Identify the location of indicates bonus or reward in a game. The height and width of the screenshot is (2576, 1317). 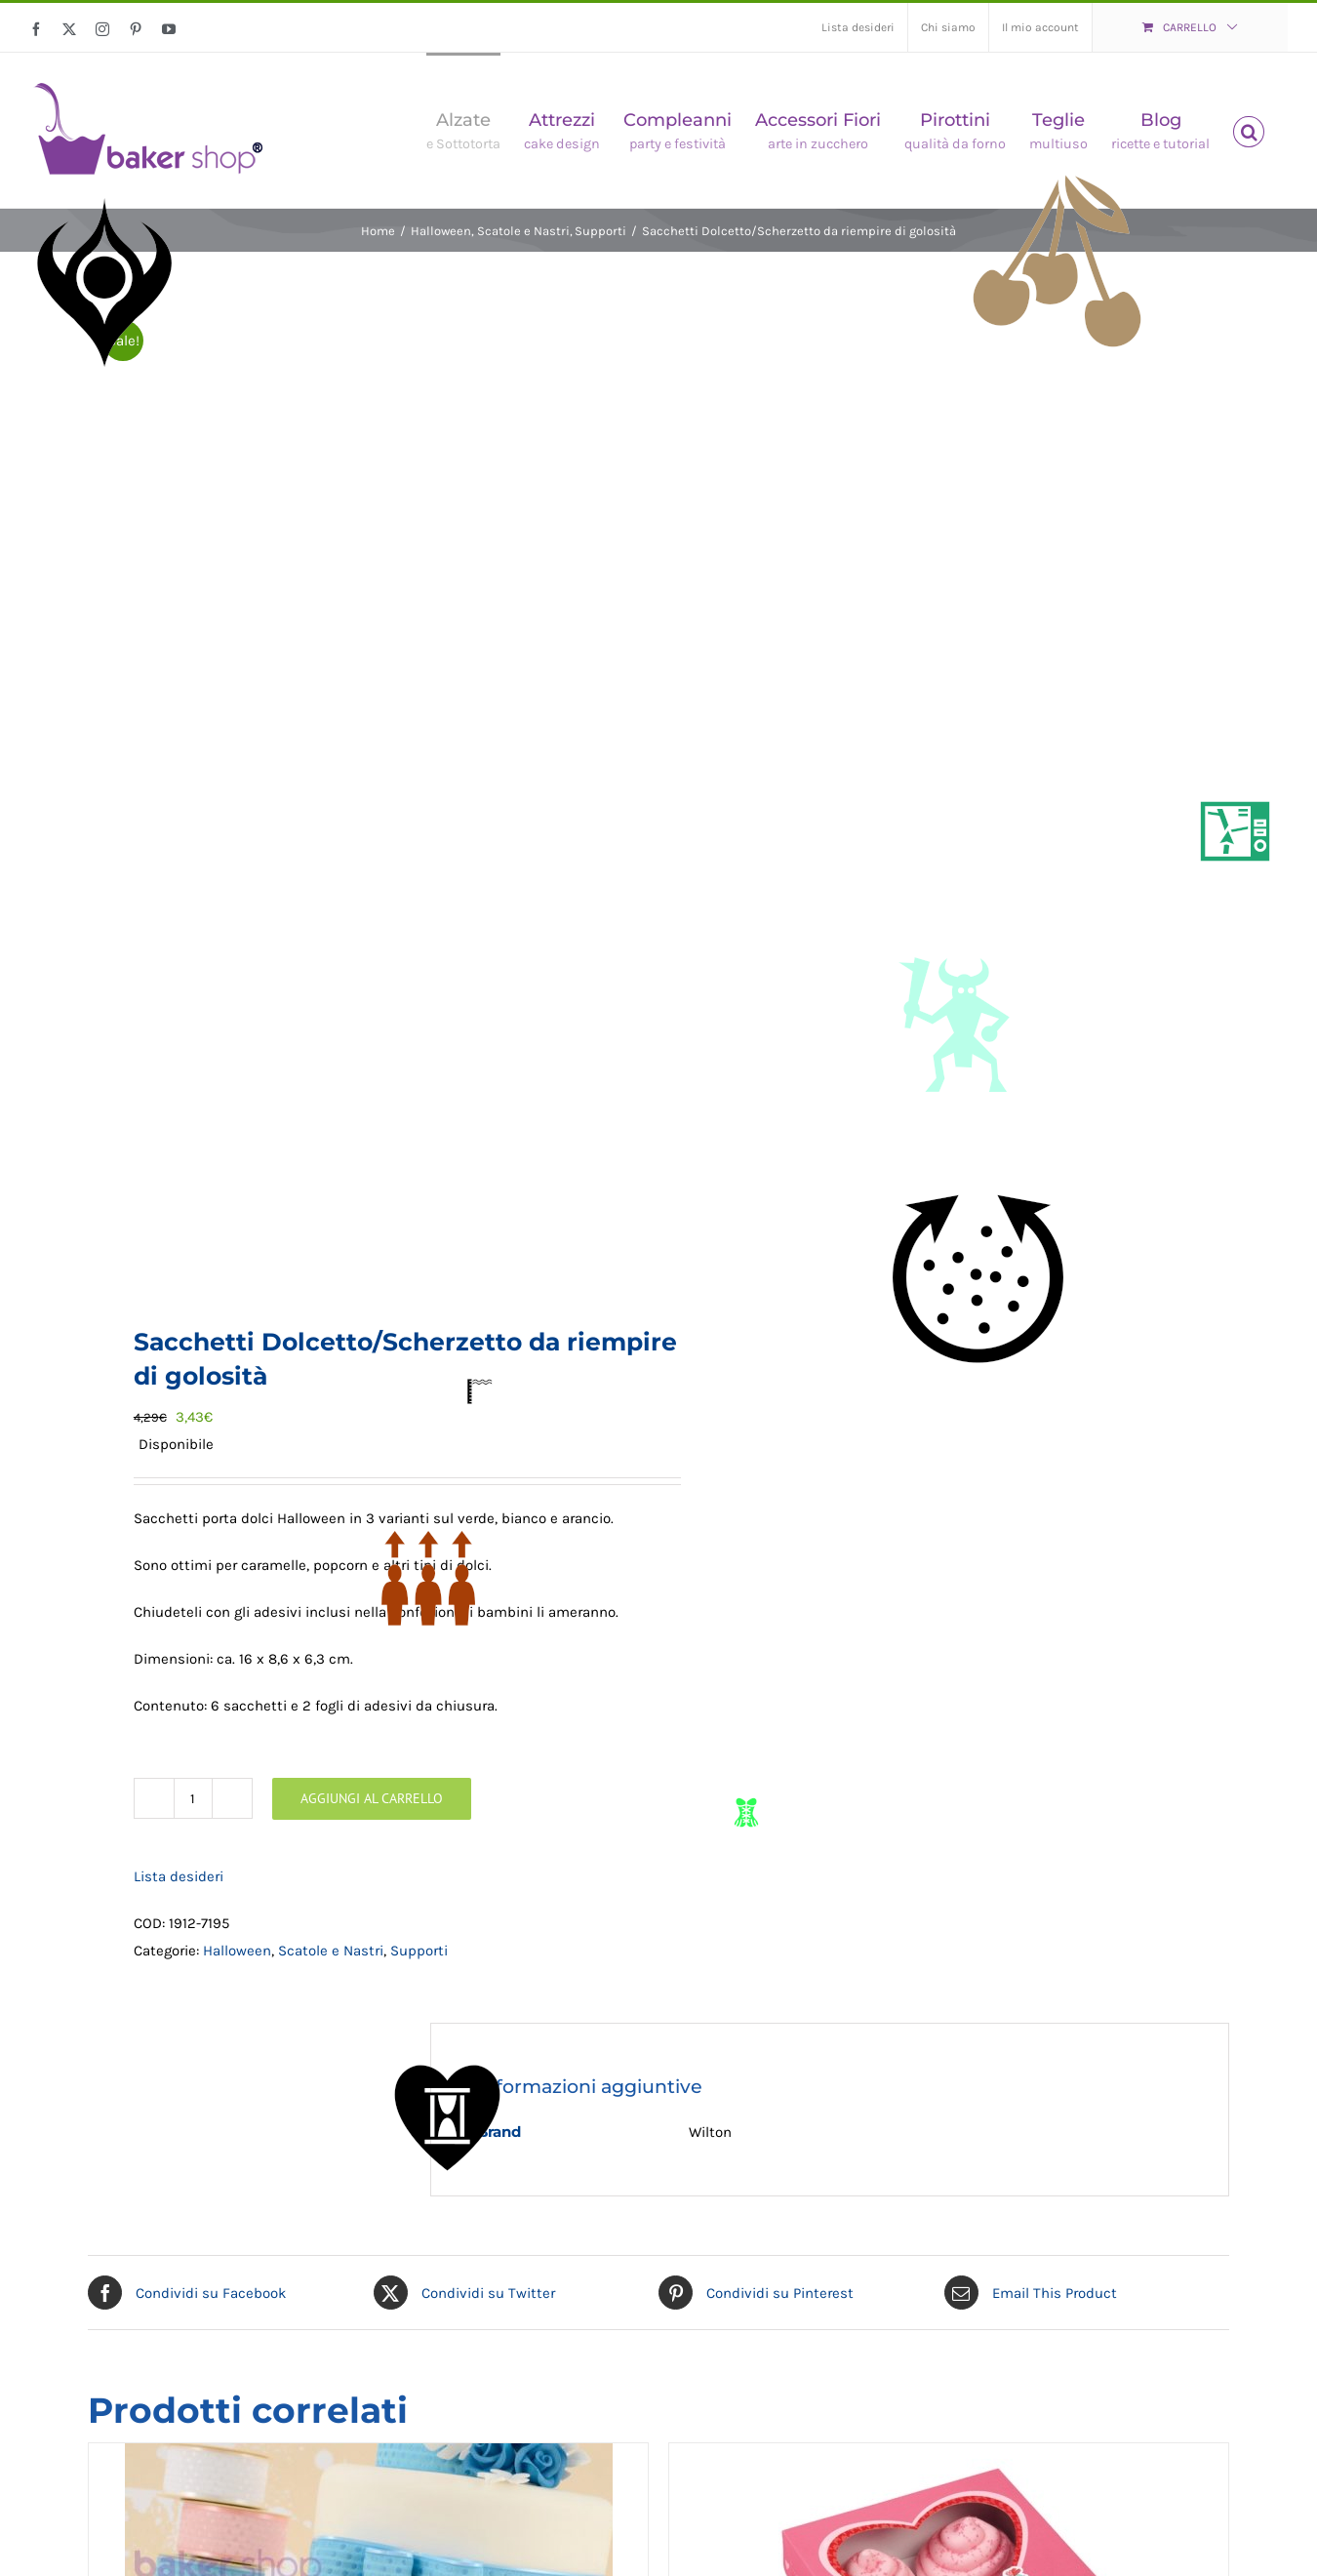
(1057, 258).